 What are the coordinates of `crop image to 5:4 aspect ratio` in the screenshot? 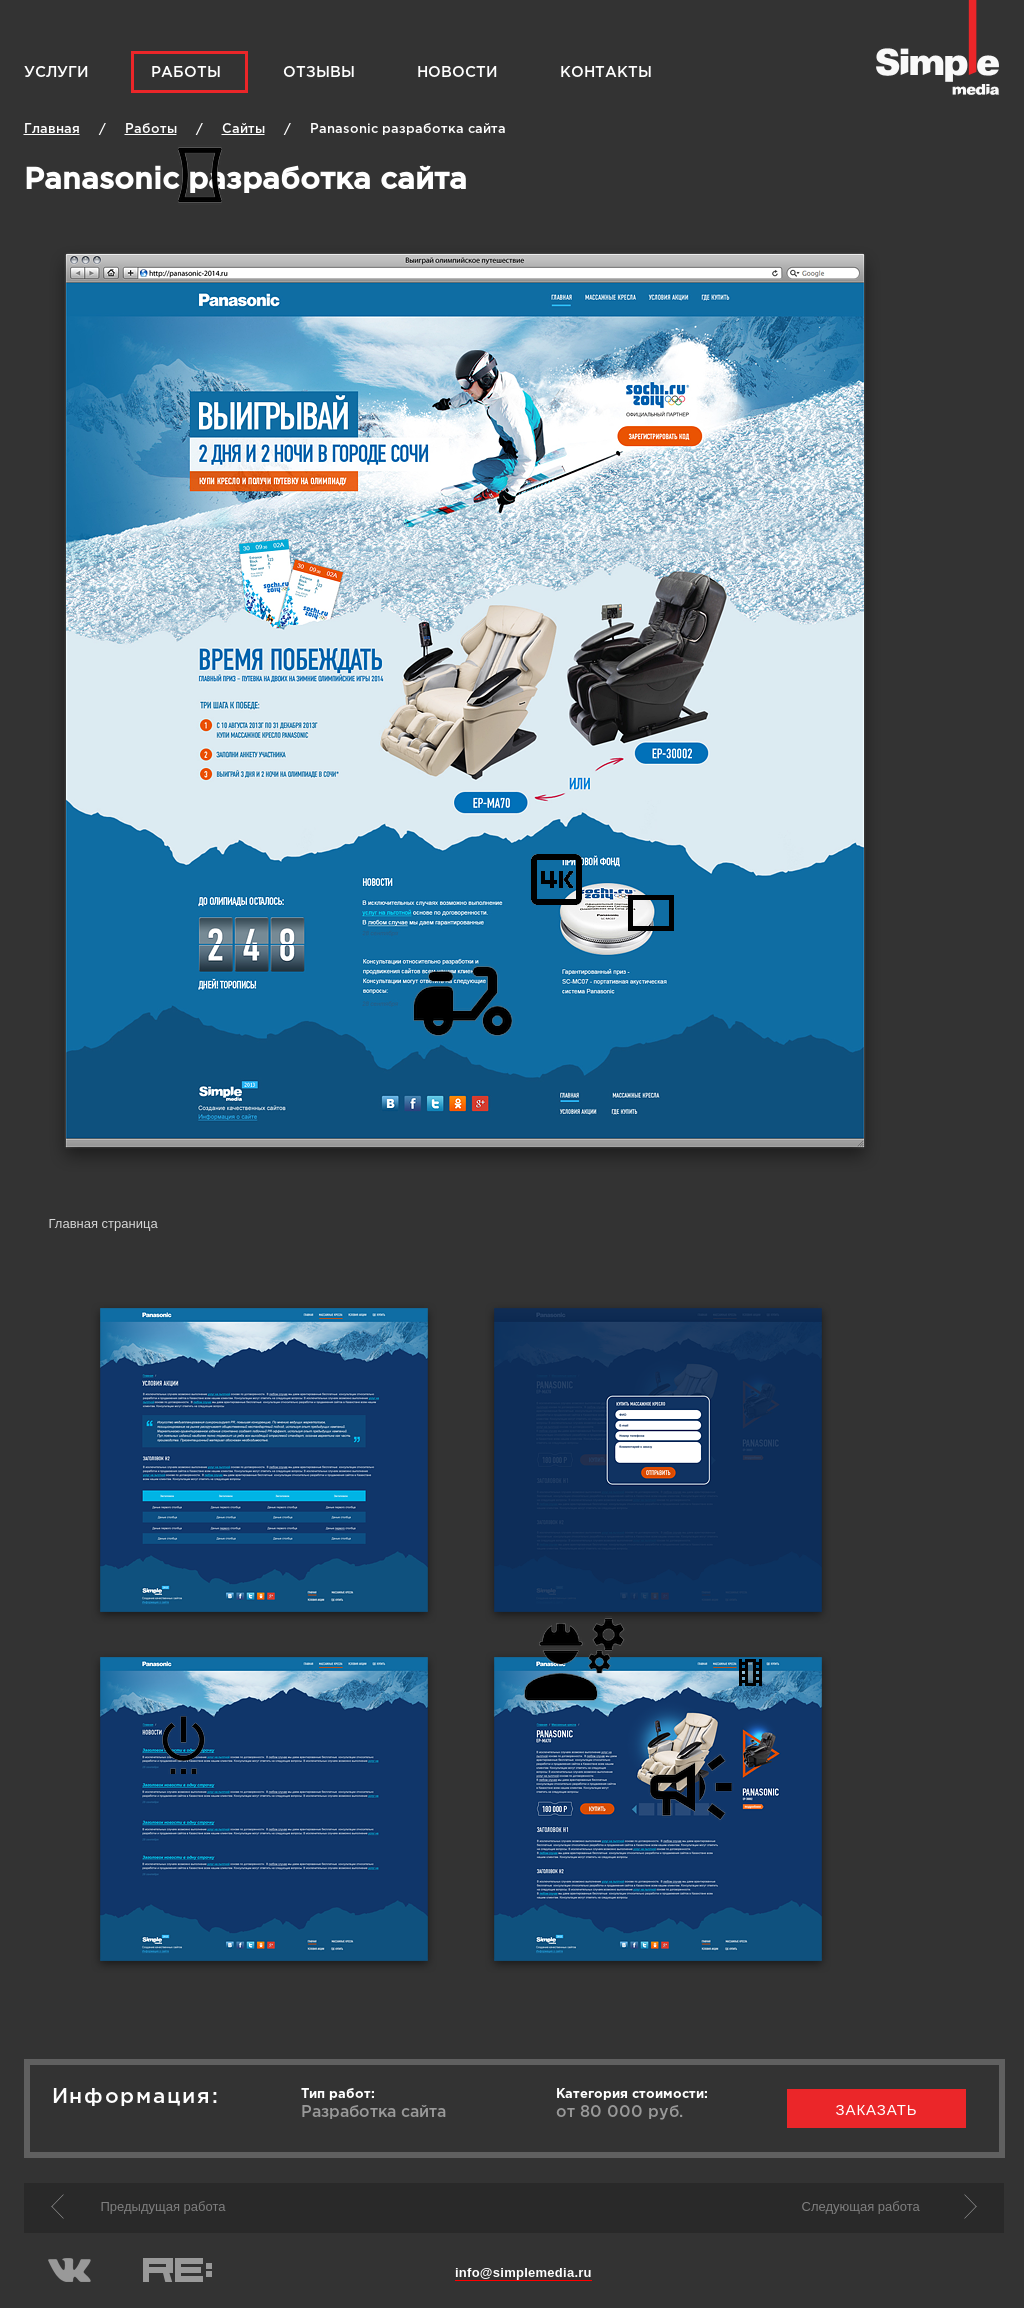 It's located at (651, 913).